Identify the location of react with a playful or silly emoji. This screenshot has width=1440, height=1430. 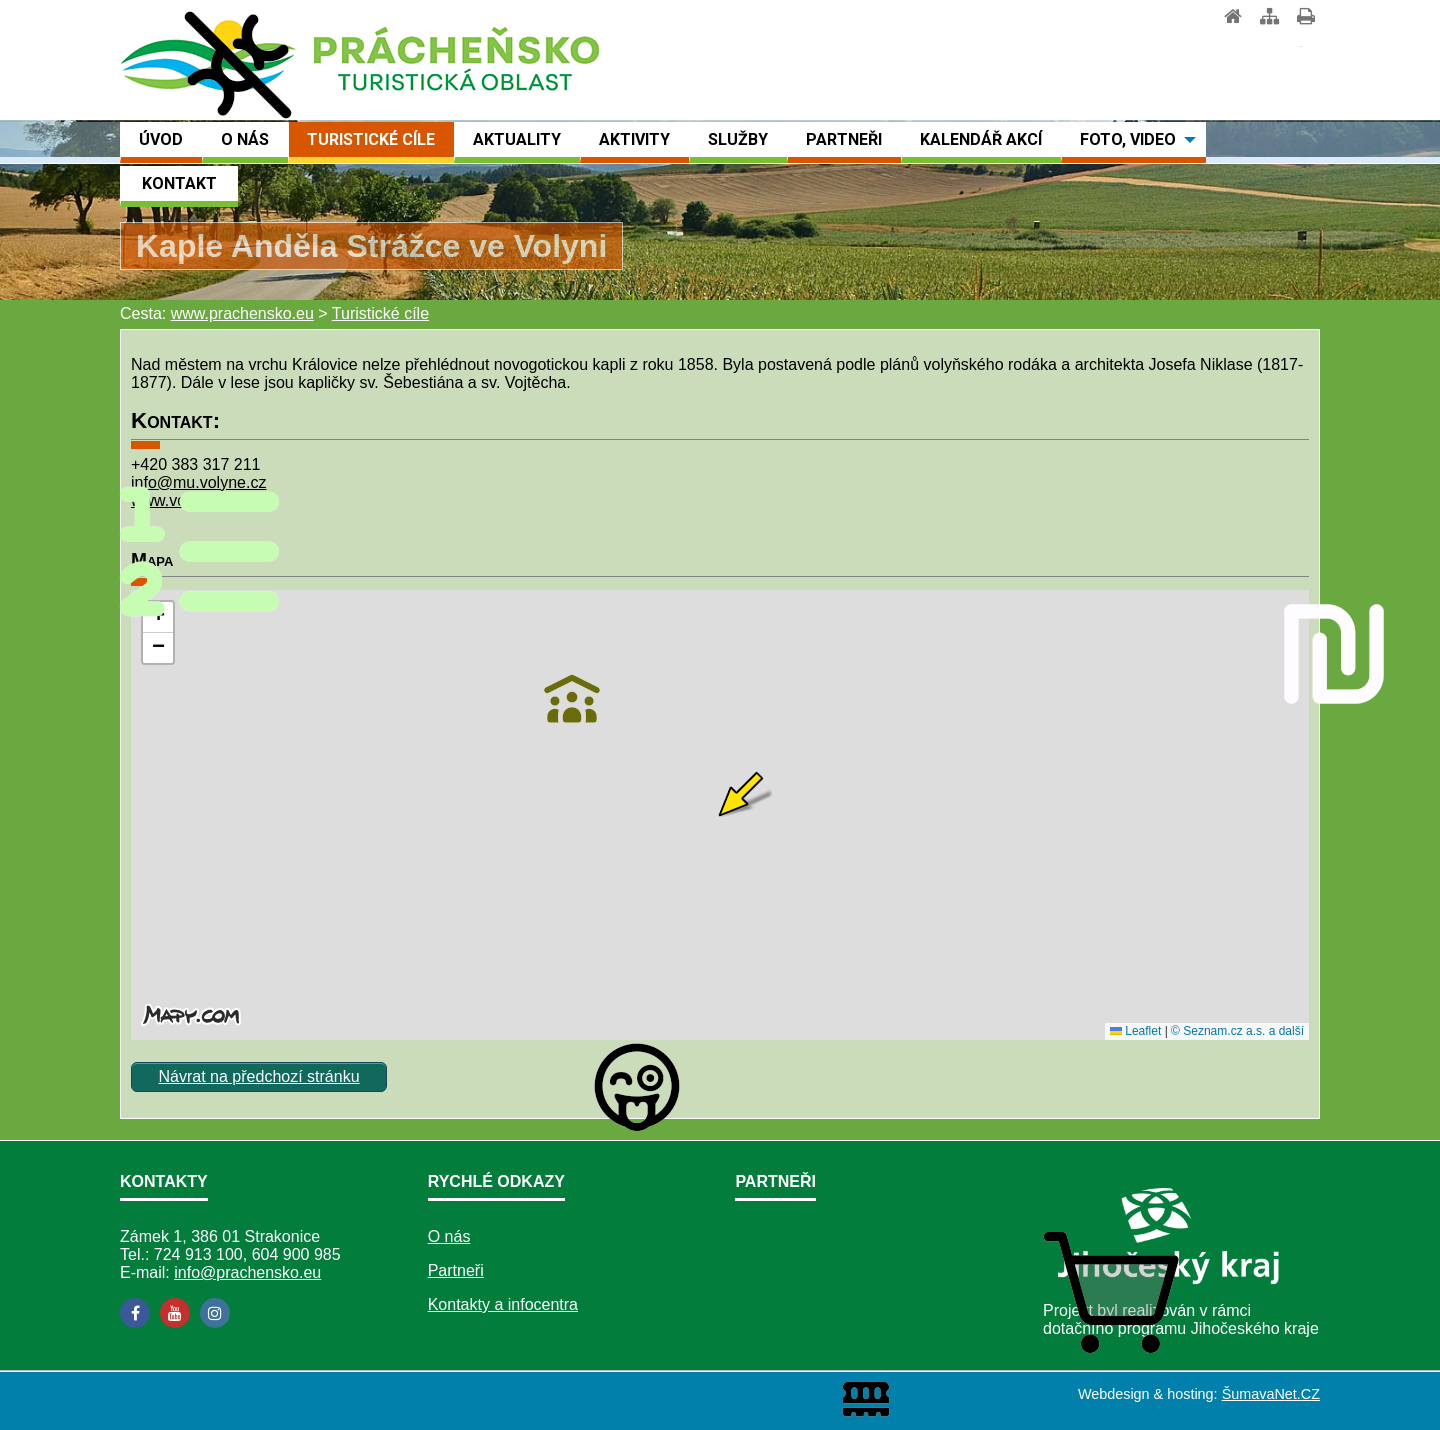
(637, 1086).